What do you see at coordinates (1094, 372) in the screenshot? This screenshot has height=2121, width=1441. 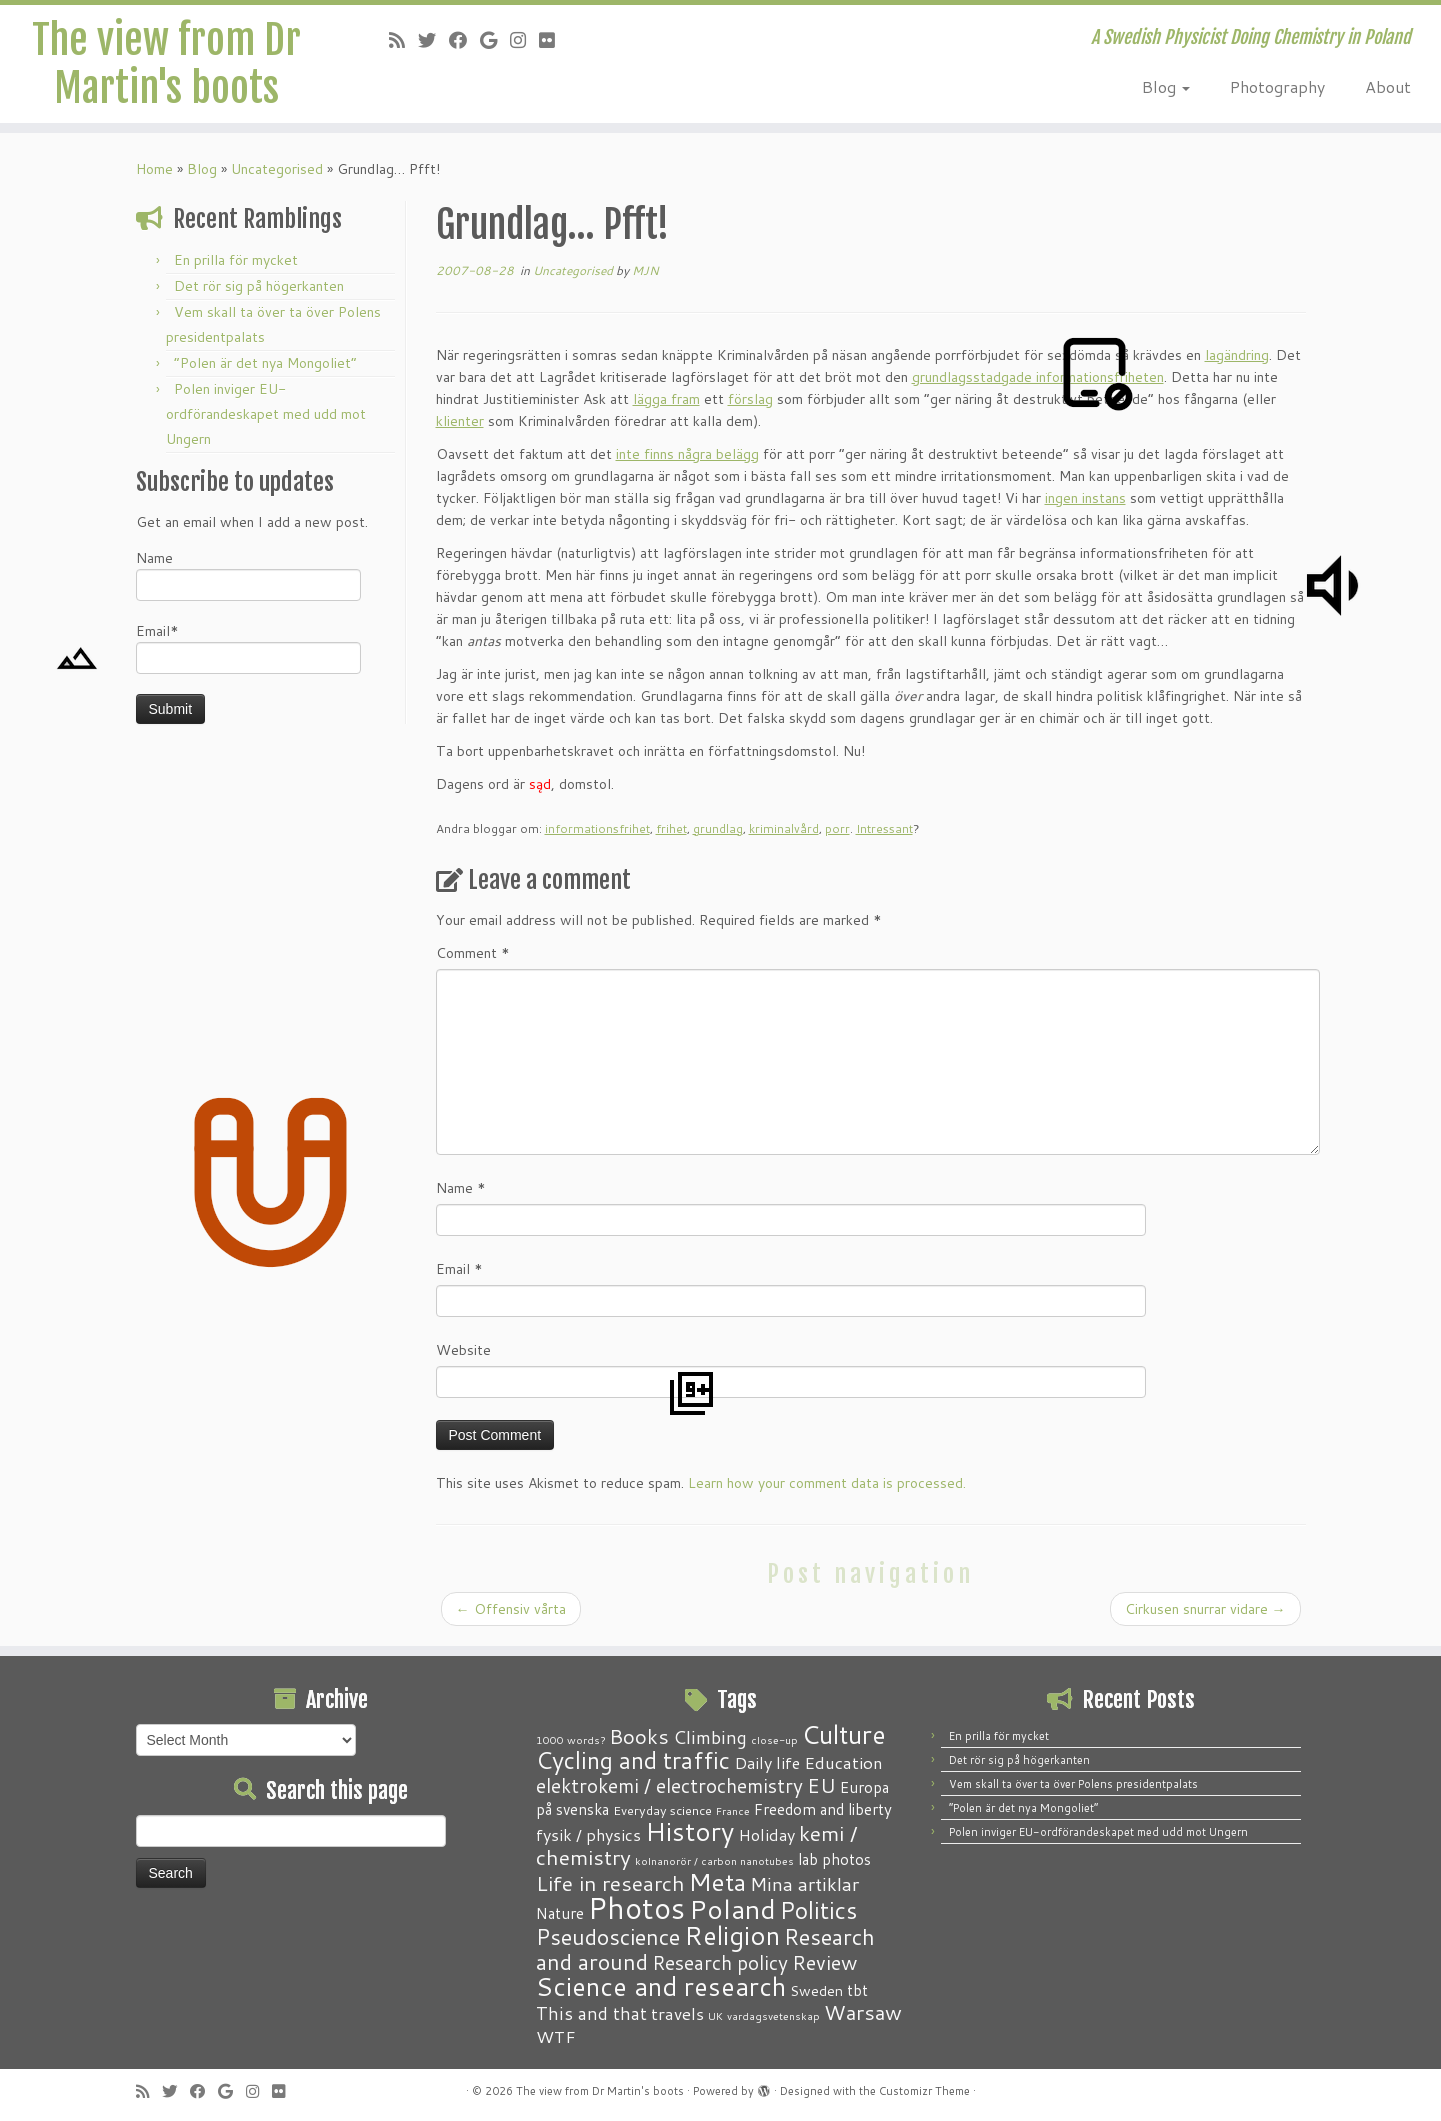 I see `cancel iPad connection or pairing` at bounding box center [1094, 372].